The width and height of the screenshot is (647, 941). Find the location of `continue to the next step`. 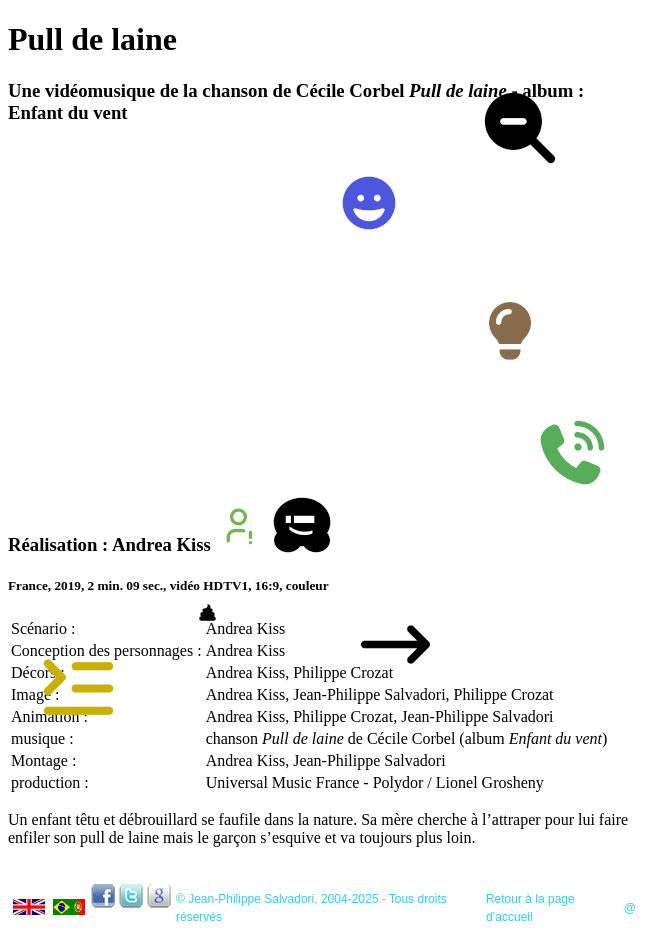

continue to the next step is located at coordinates (395, 644).